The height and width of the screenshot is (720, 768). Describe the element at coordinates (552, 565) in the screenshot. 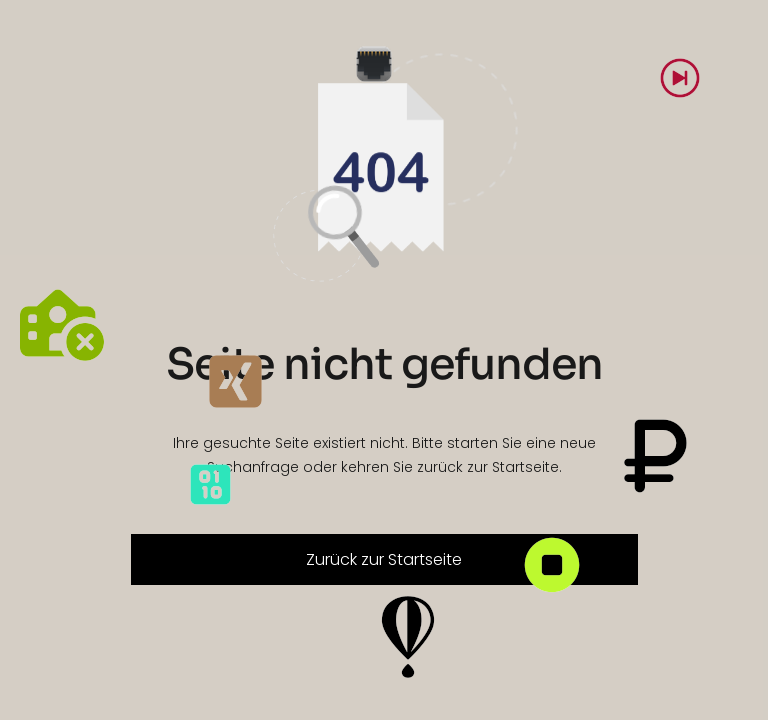

I see `stop media playback` at that location.